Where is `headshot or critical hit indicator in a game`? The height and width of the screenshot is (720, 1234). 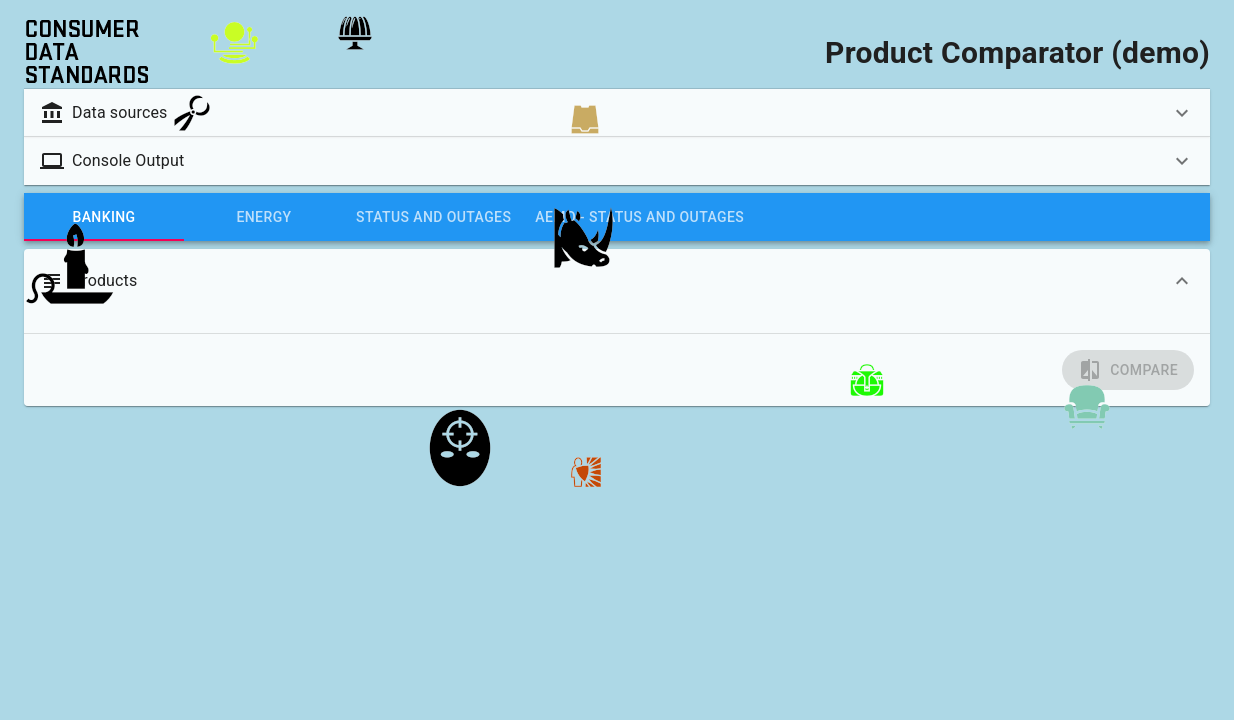 headshot or critical hit indicator in a game is located at coordinates (460, 448).